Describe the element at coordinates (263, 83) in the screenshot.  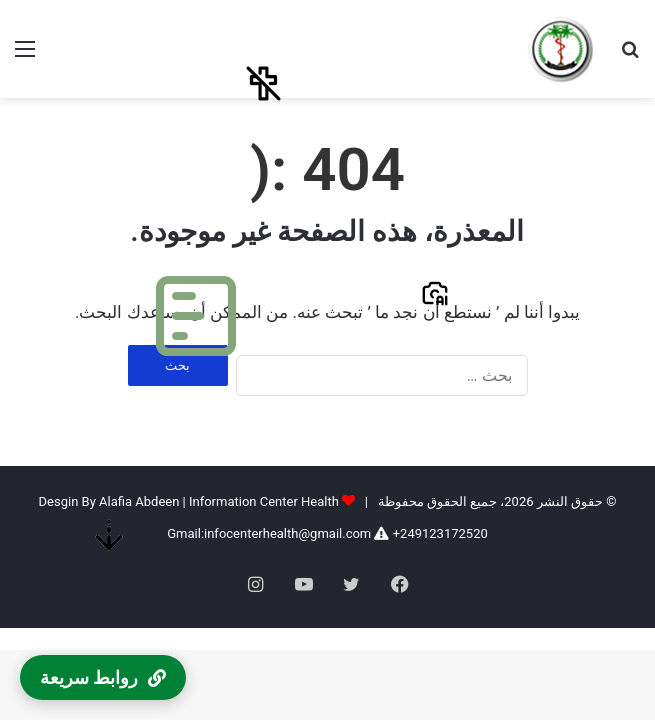
I see `medical or health features disabled` at that location.